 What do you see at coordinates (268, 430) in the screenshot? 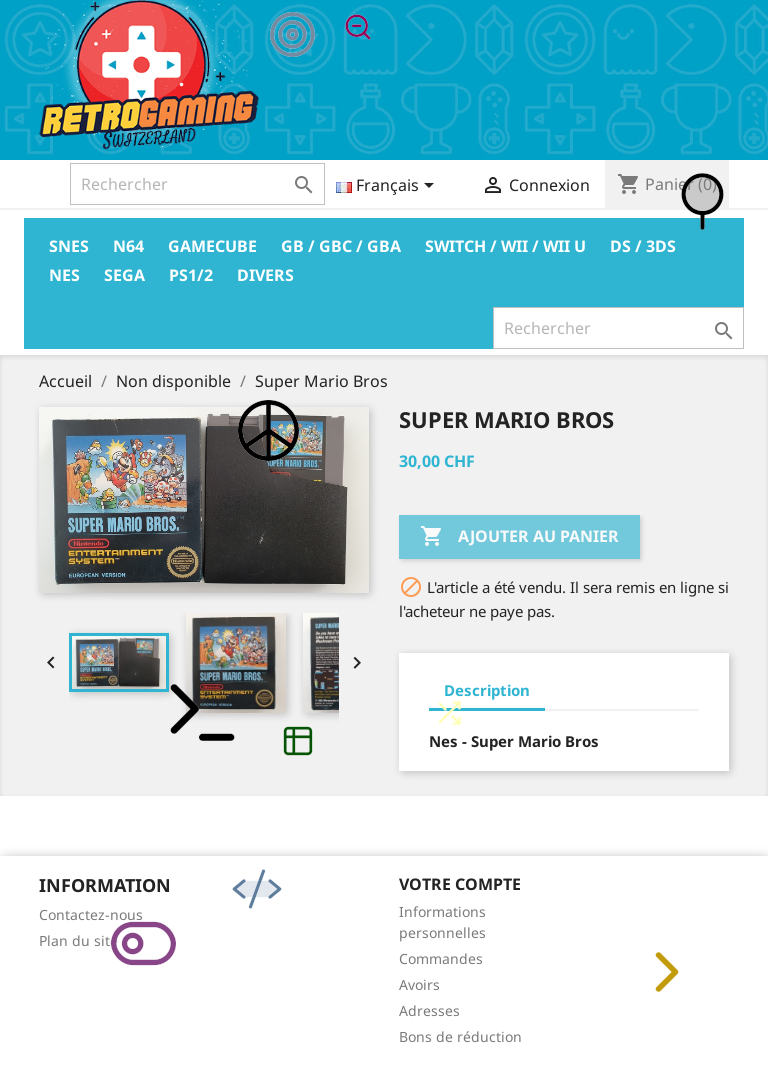
I see `indicates a peaceful or non-violent mode/setting` at bounding box center [268, 430].